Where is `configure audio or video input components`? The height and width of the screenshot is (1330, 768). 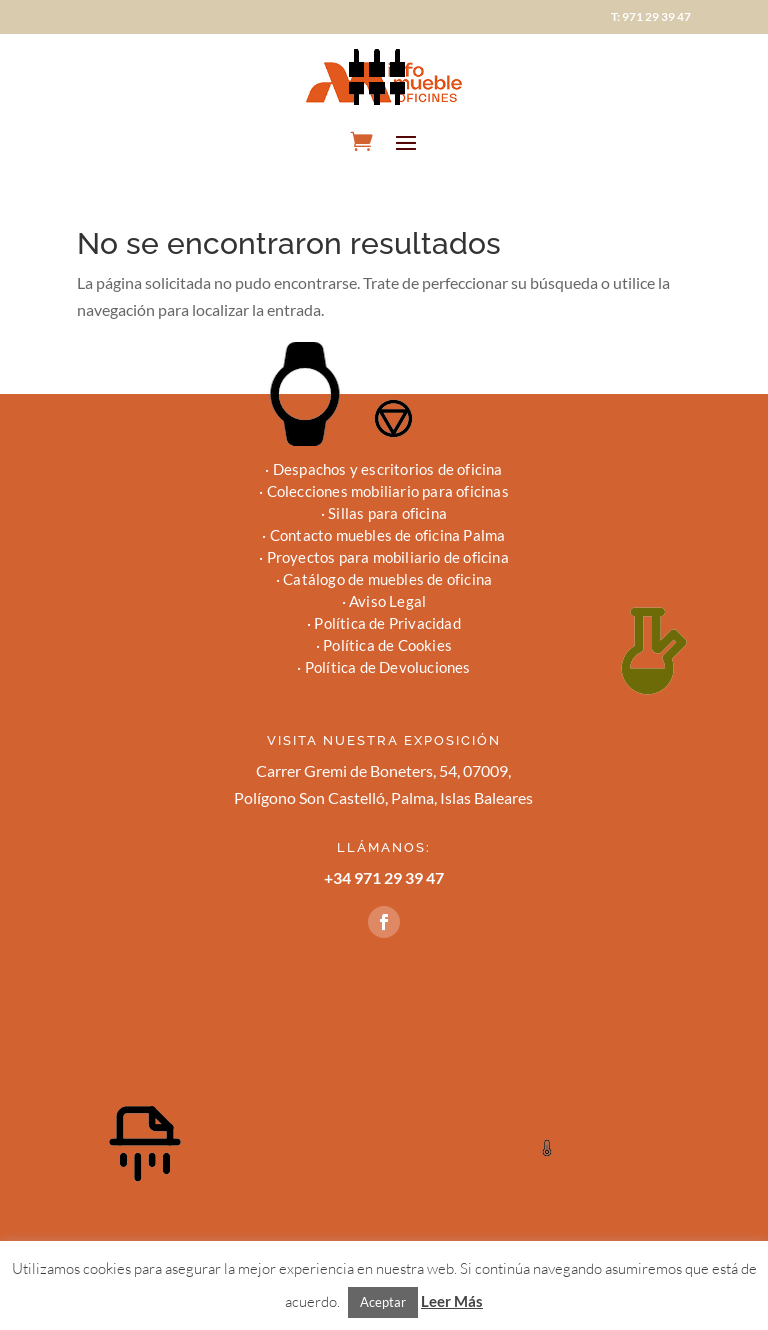
configure audio or video input components is located at coordinates (377, 77).